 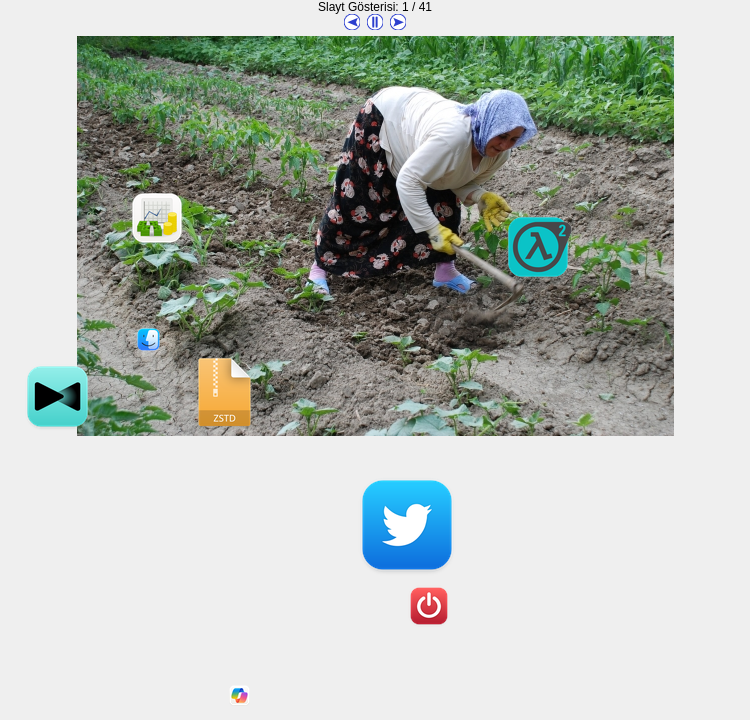 What do you see at coordinates (224, 393) in the screenshot?
I see `a zstandard compressed file` at bounding box center [224, 393].